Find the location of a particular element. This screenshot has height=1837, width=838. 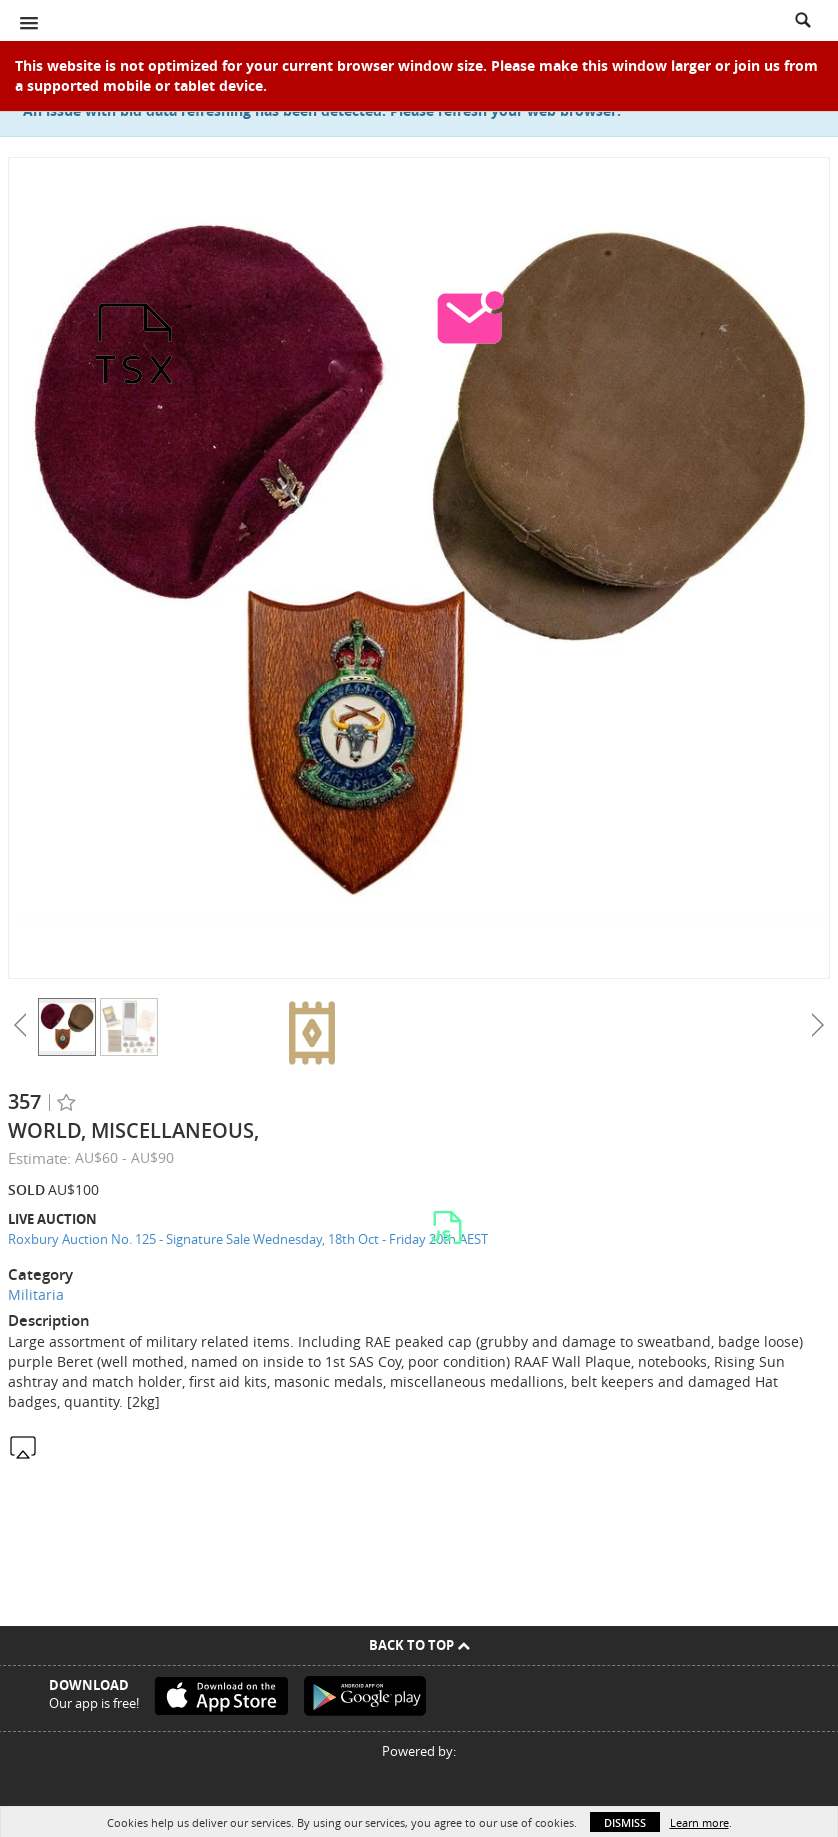

javascript file indicator is located at coordinates (447, 1227).